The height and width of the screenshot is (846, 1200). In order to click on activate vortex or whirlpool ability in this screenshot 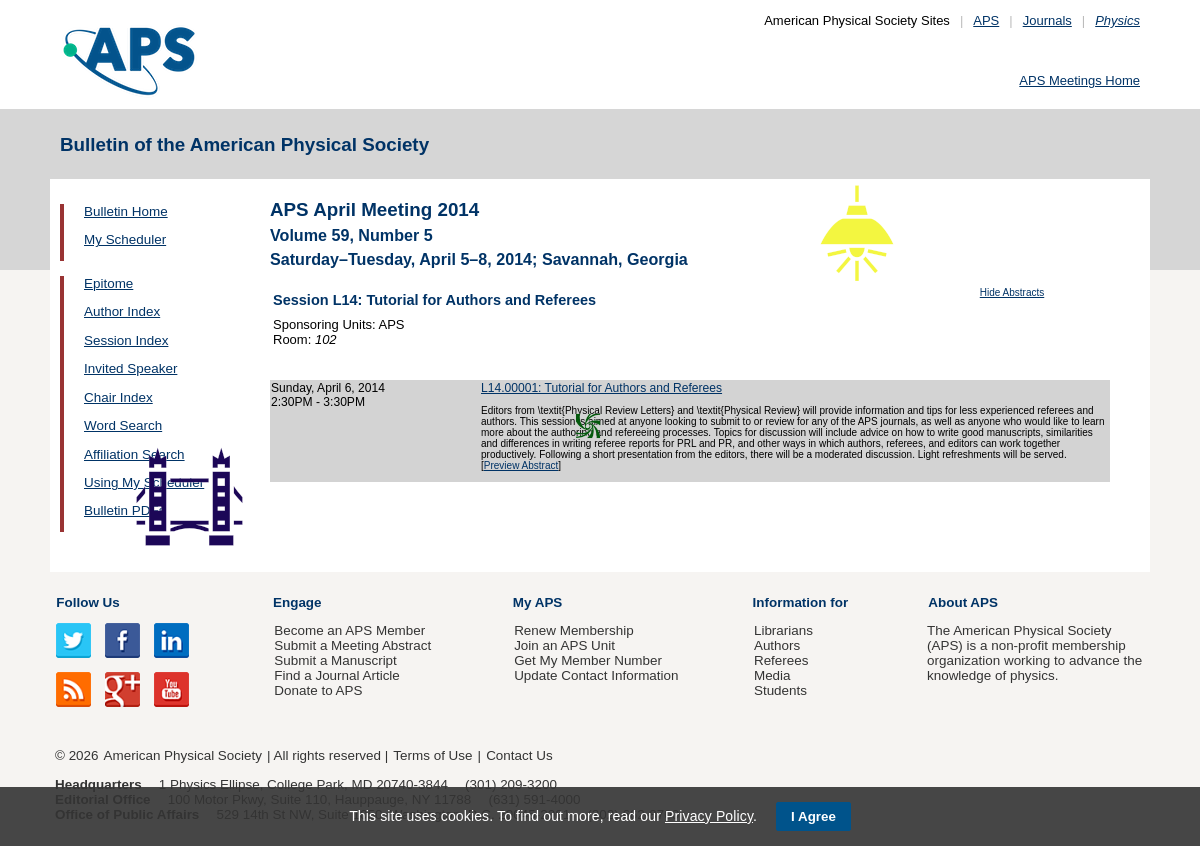, I will do `click(588, 426)`.